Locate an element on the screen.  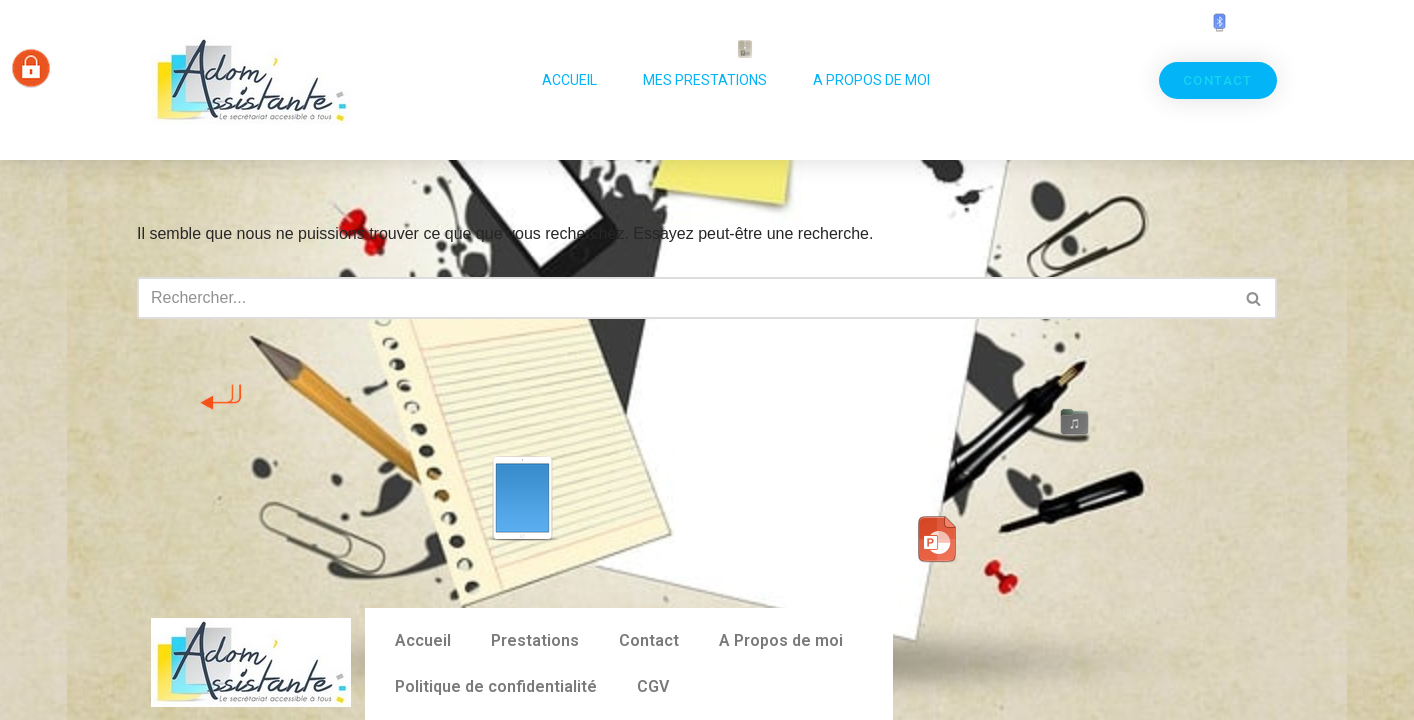
microsoft powerpoint file is located at coordinates (937, 539).